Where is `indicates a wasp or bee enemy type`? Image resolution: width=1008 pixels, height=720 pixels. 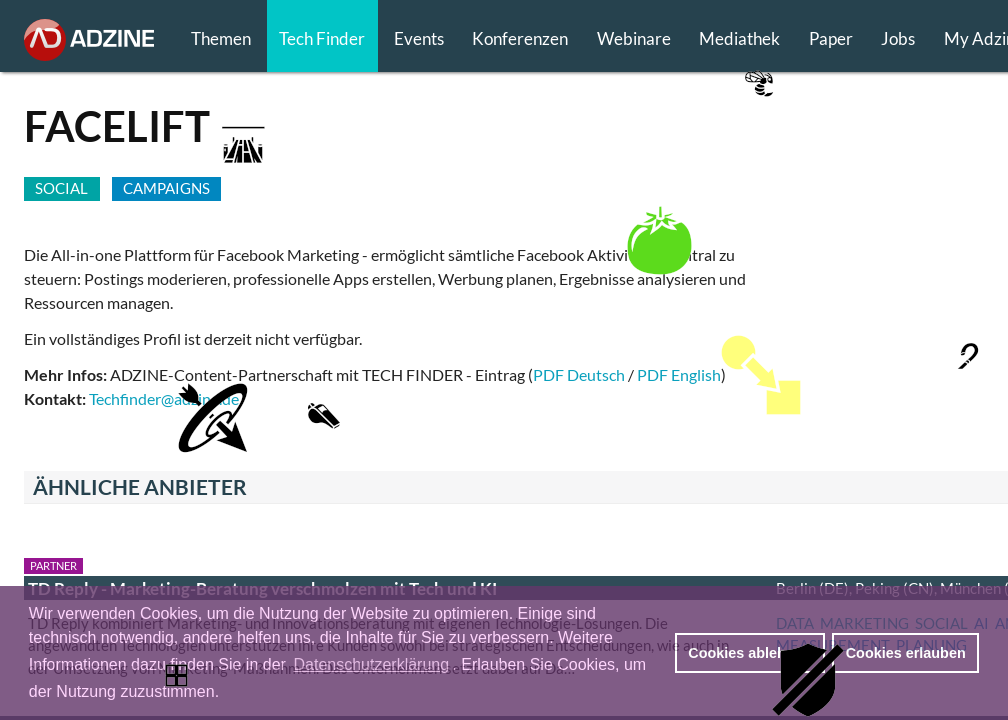
indicates a wasp or bee enemy type is located at coordinates (759, 83).